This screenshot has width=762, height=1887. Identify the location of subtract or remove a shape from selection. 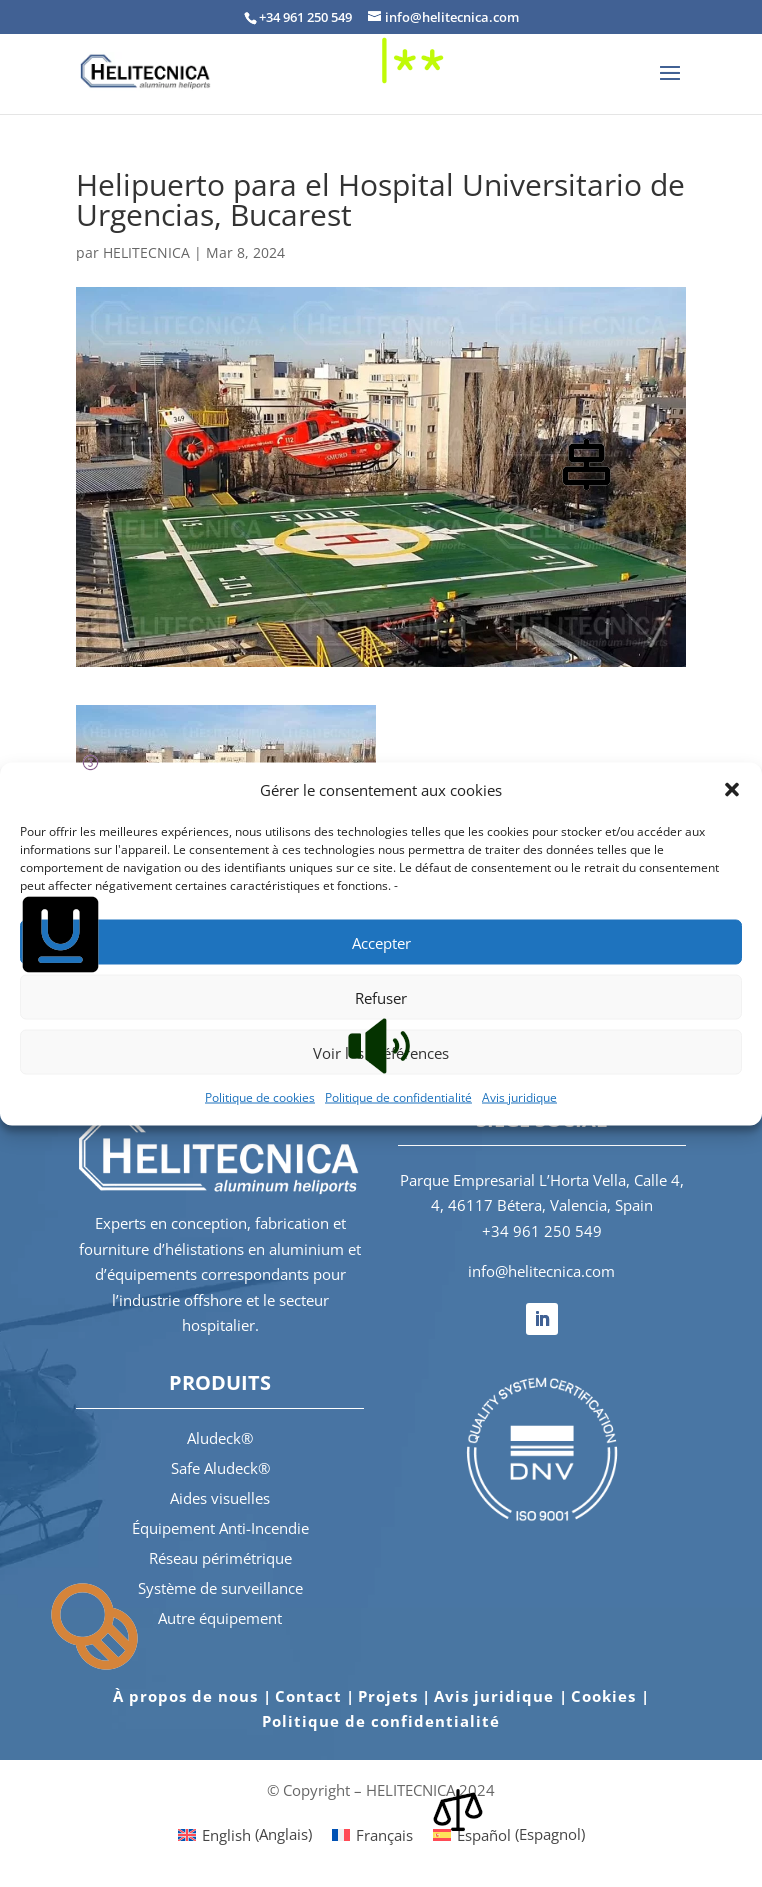
(94, 1626).